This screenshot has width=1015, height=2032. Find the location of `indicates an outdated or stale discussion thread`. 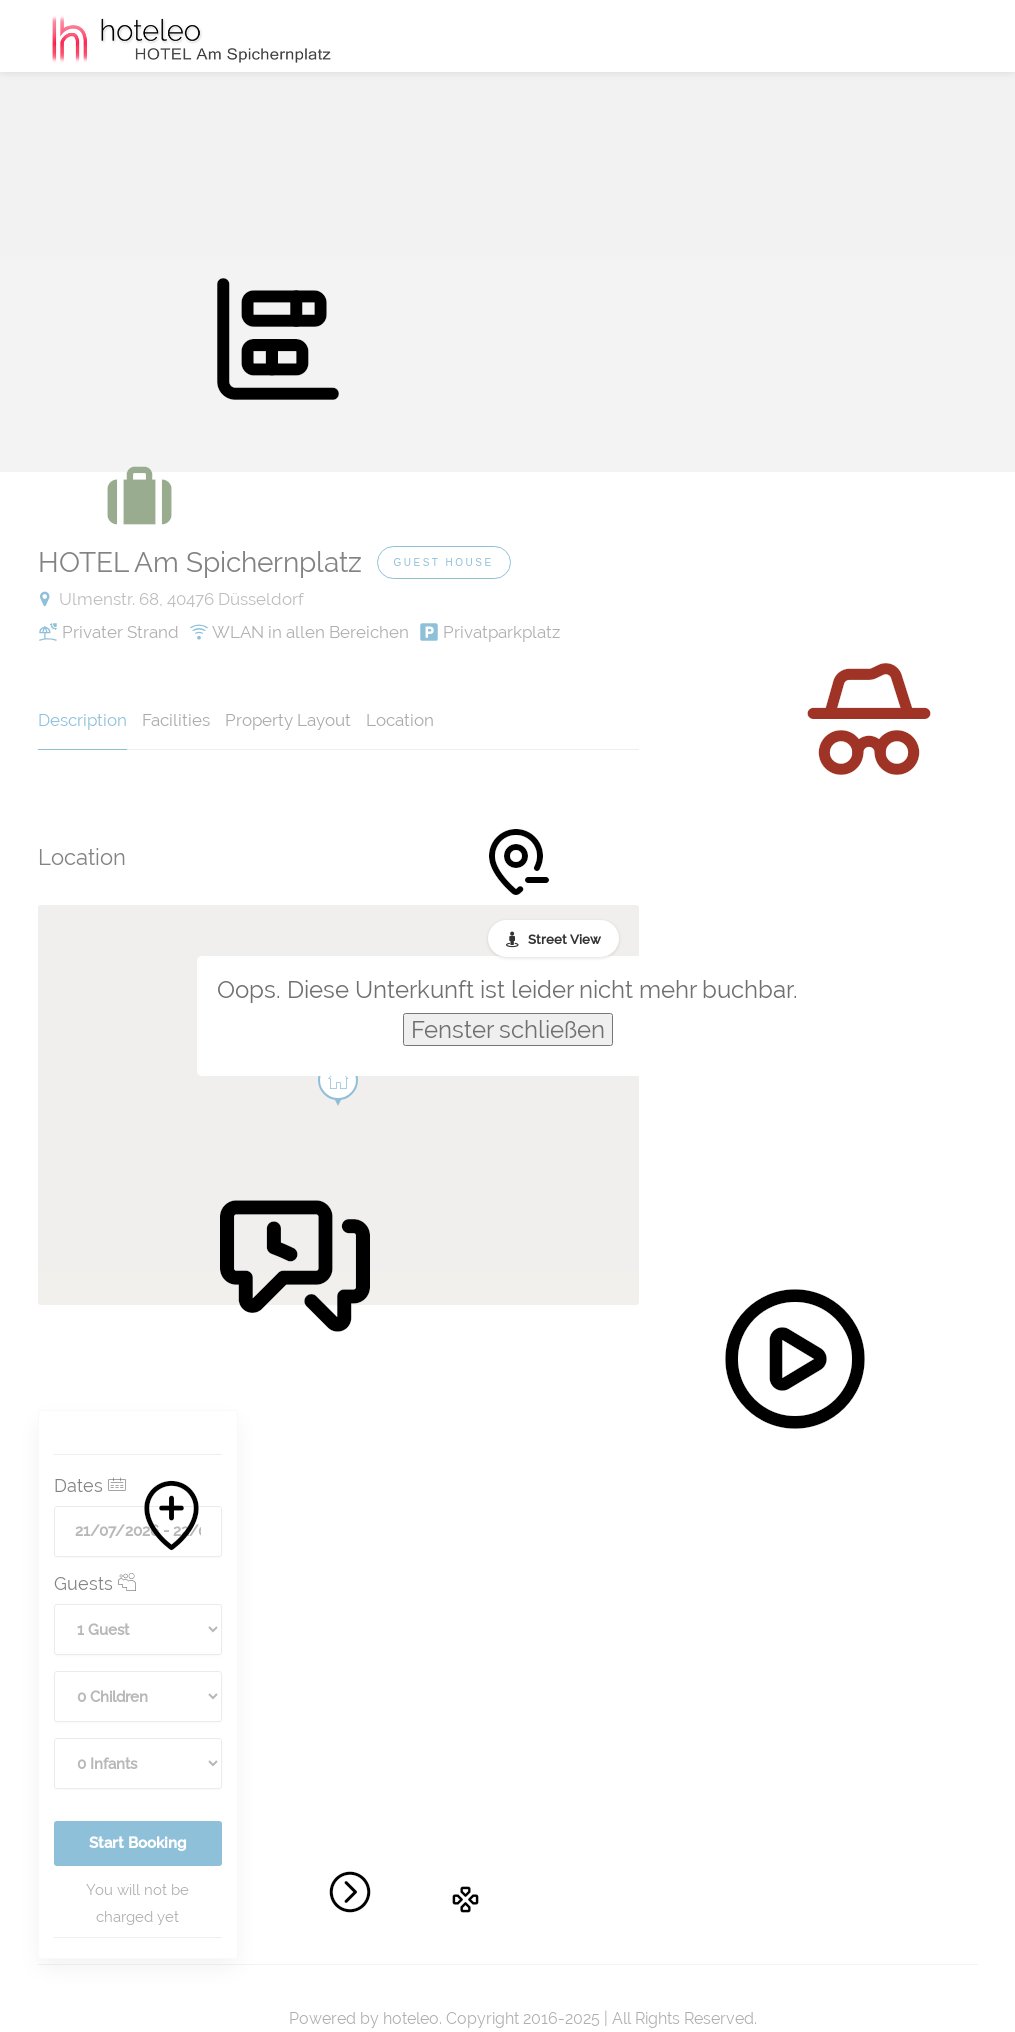

indicates an outdated or stale discussion thread is located at coordinates (295, 1266).